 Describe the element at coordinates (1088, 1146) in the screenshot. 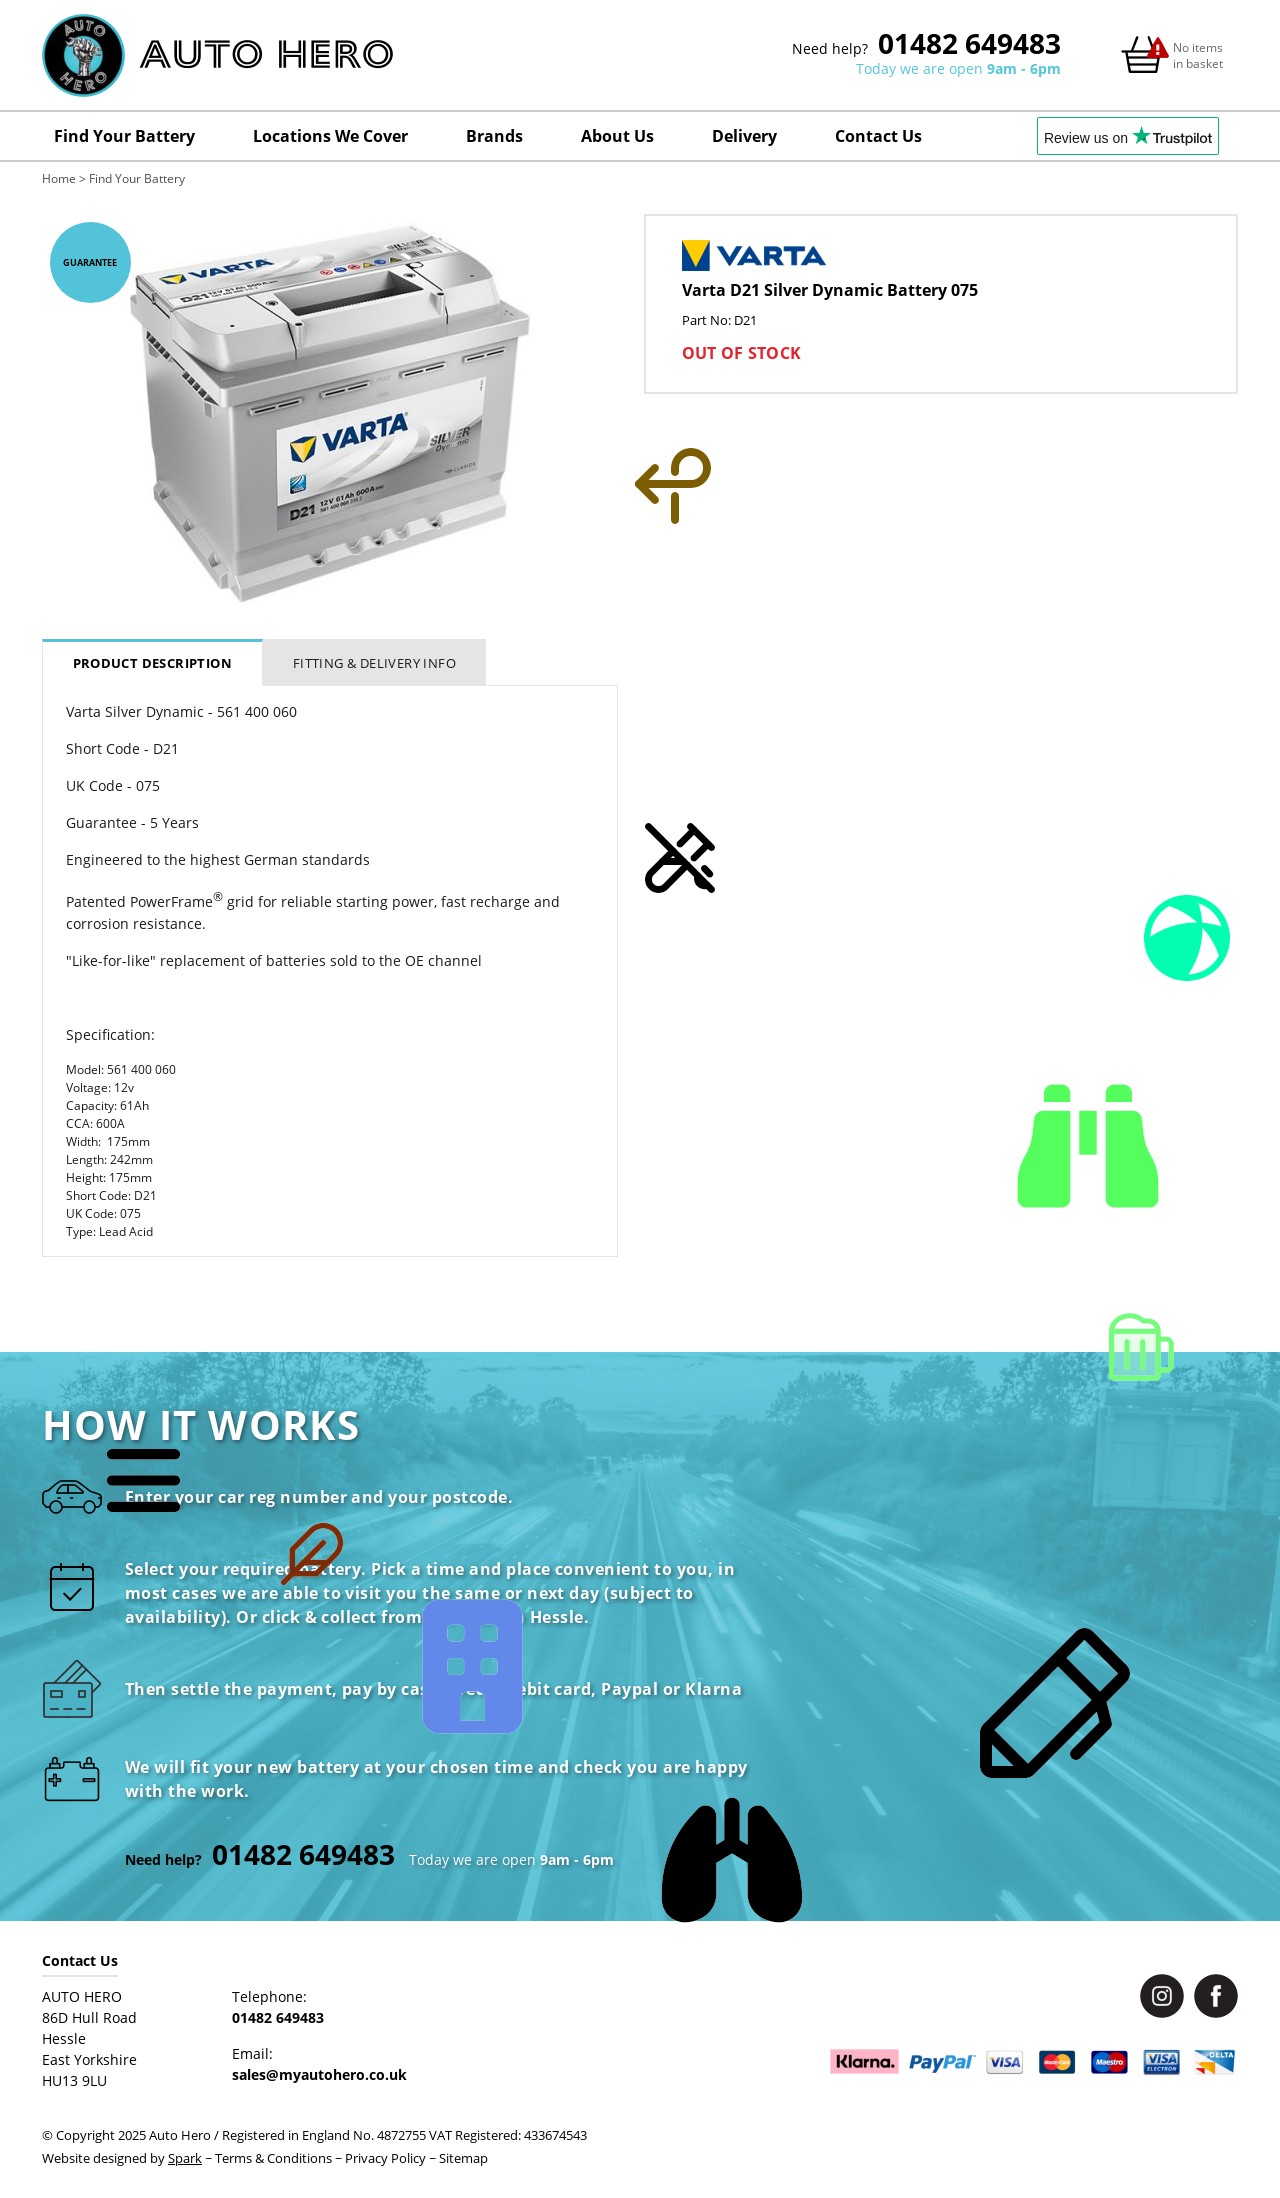

I see `search or explore content` at that location.